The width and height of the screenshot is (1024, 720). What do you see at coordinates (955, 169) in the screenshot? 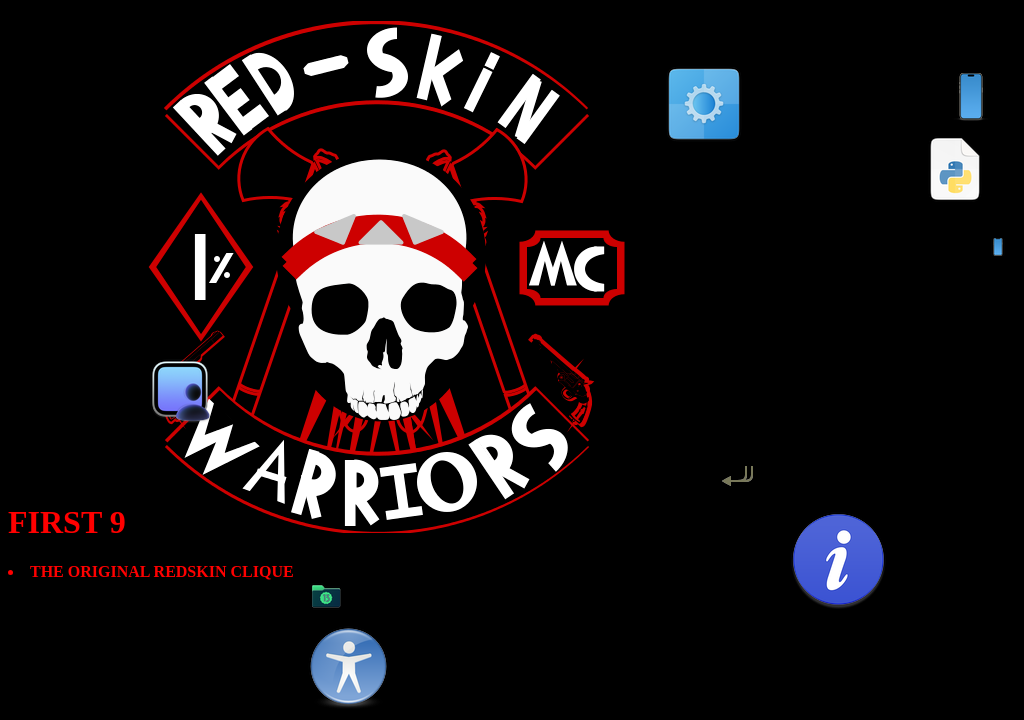
I see `a python source code file` at bounding box center [955, 169].